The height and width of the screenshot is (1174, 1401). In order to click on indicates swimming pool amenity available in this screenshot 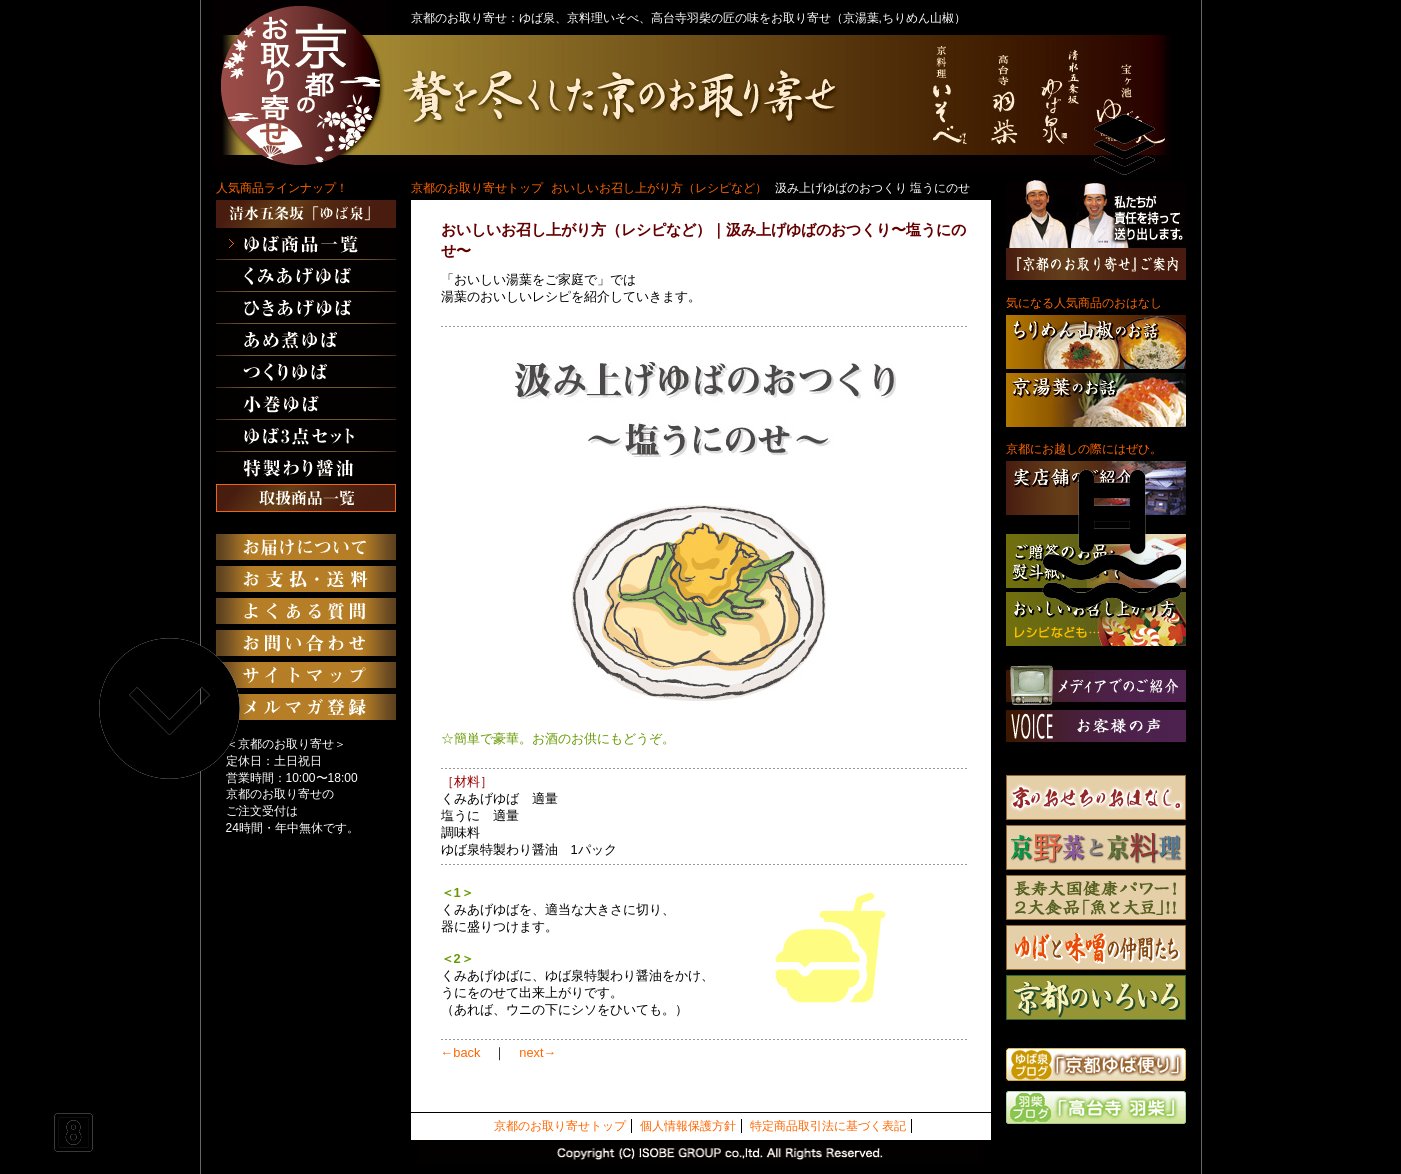, I will do `click(1112, 539)`.